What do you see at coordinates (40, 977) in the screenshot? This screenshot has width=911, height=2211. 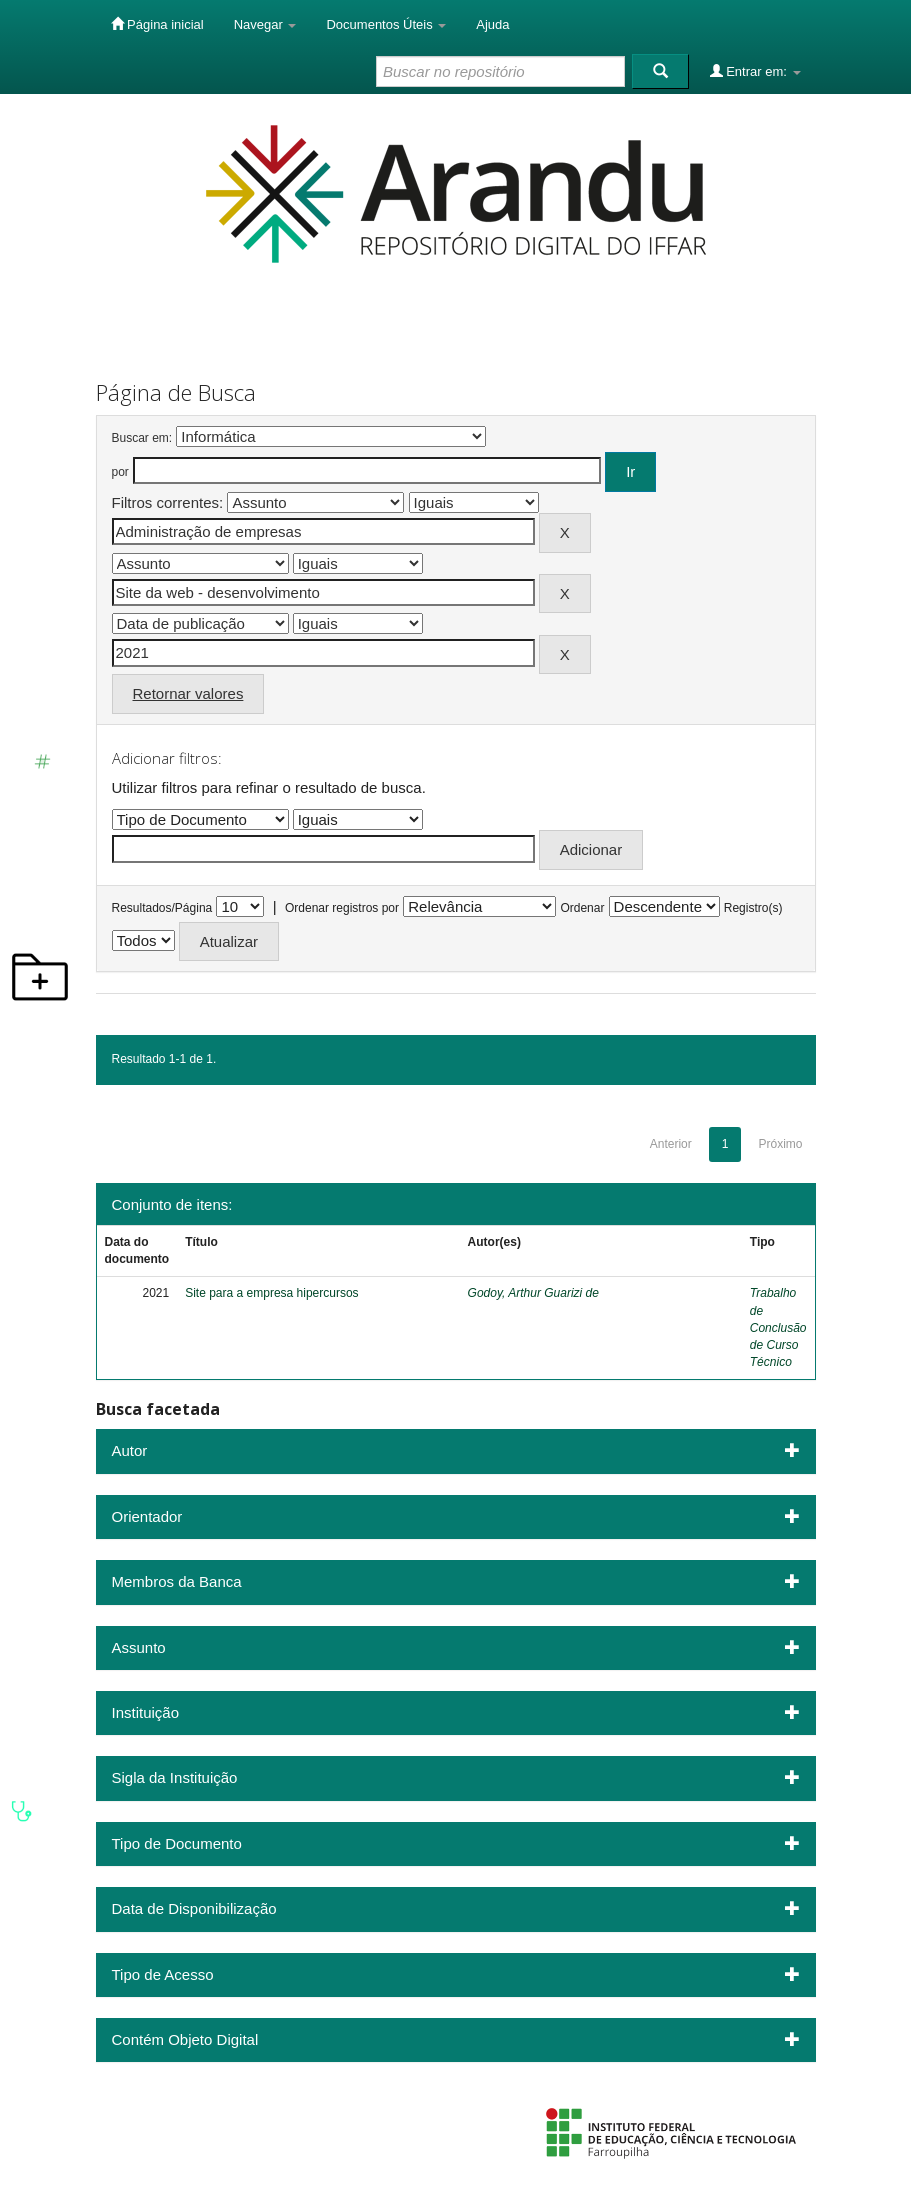 I see `create a new folder` at bounding box center [40, 977].